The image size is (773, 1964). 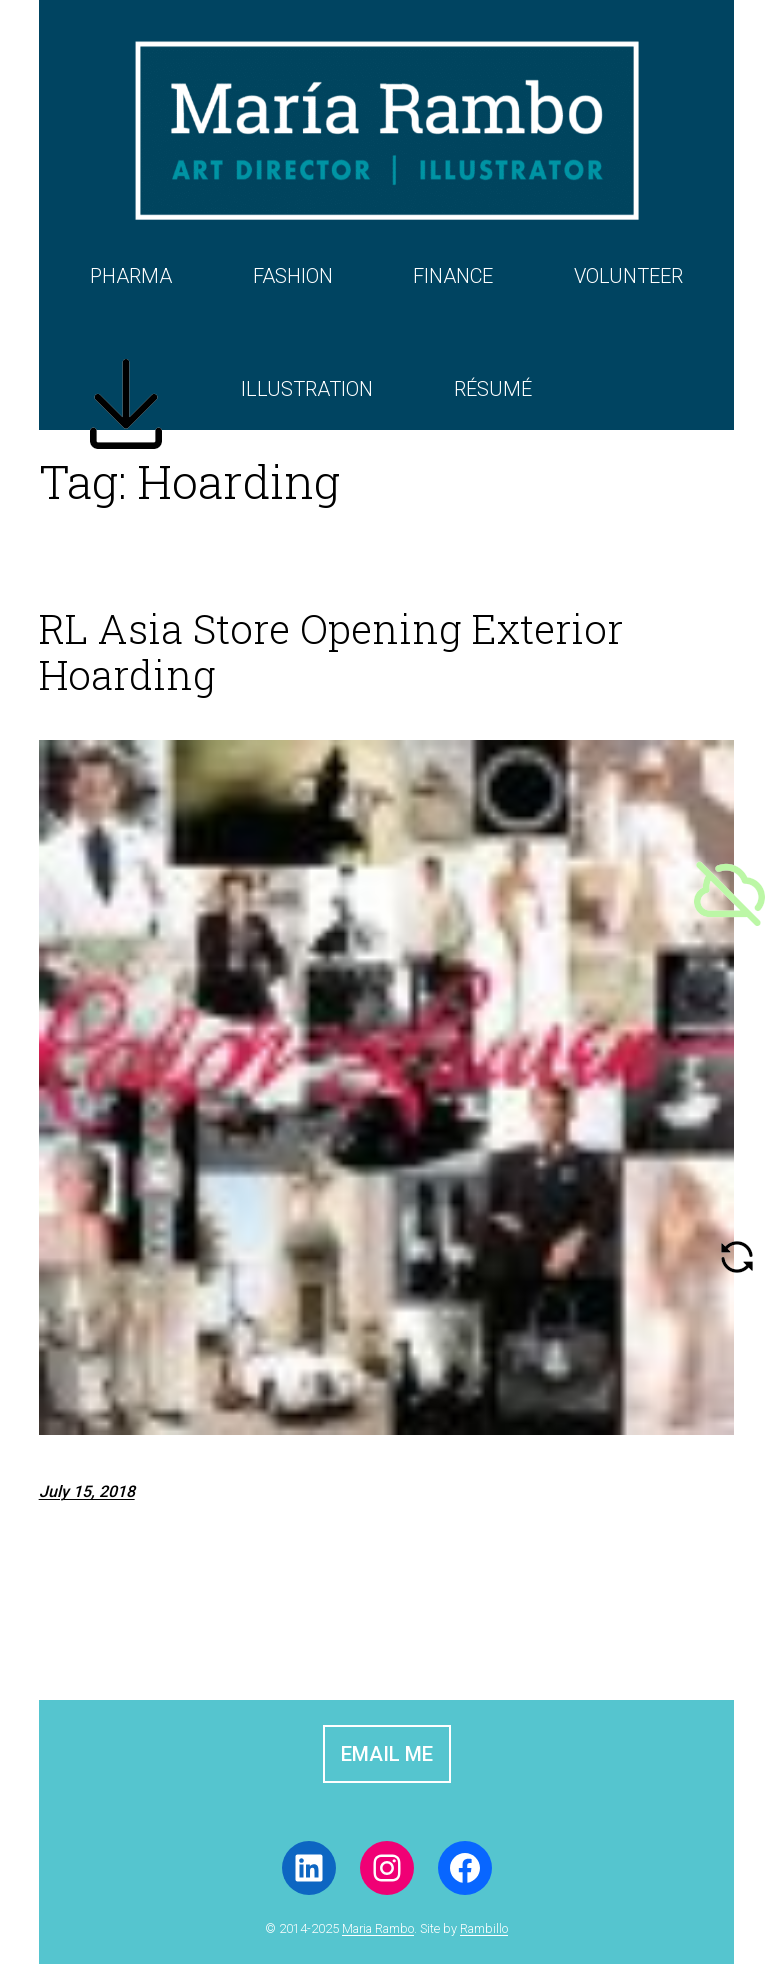 What do you see at coordinates (729, 890) in the screenshot?
I see `indicates cloud sync is unavailable` at bounding box center [729, 890].